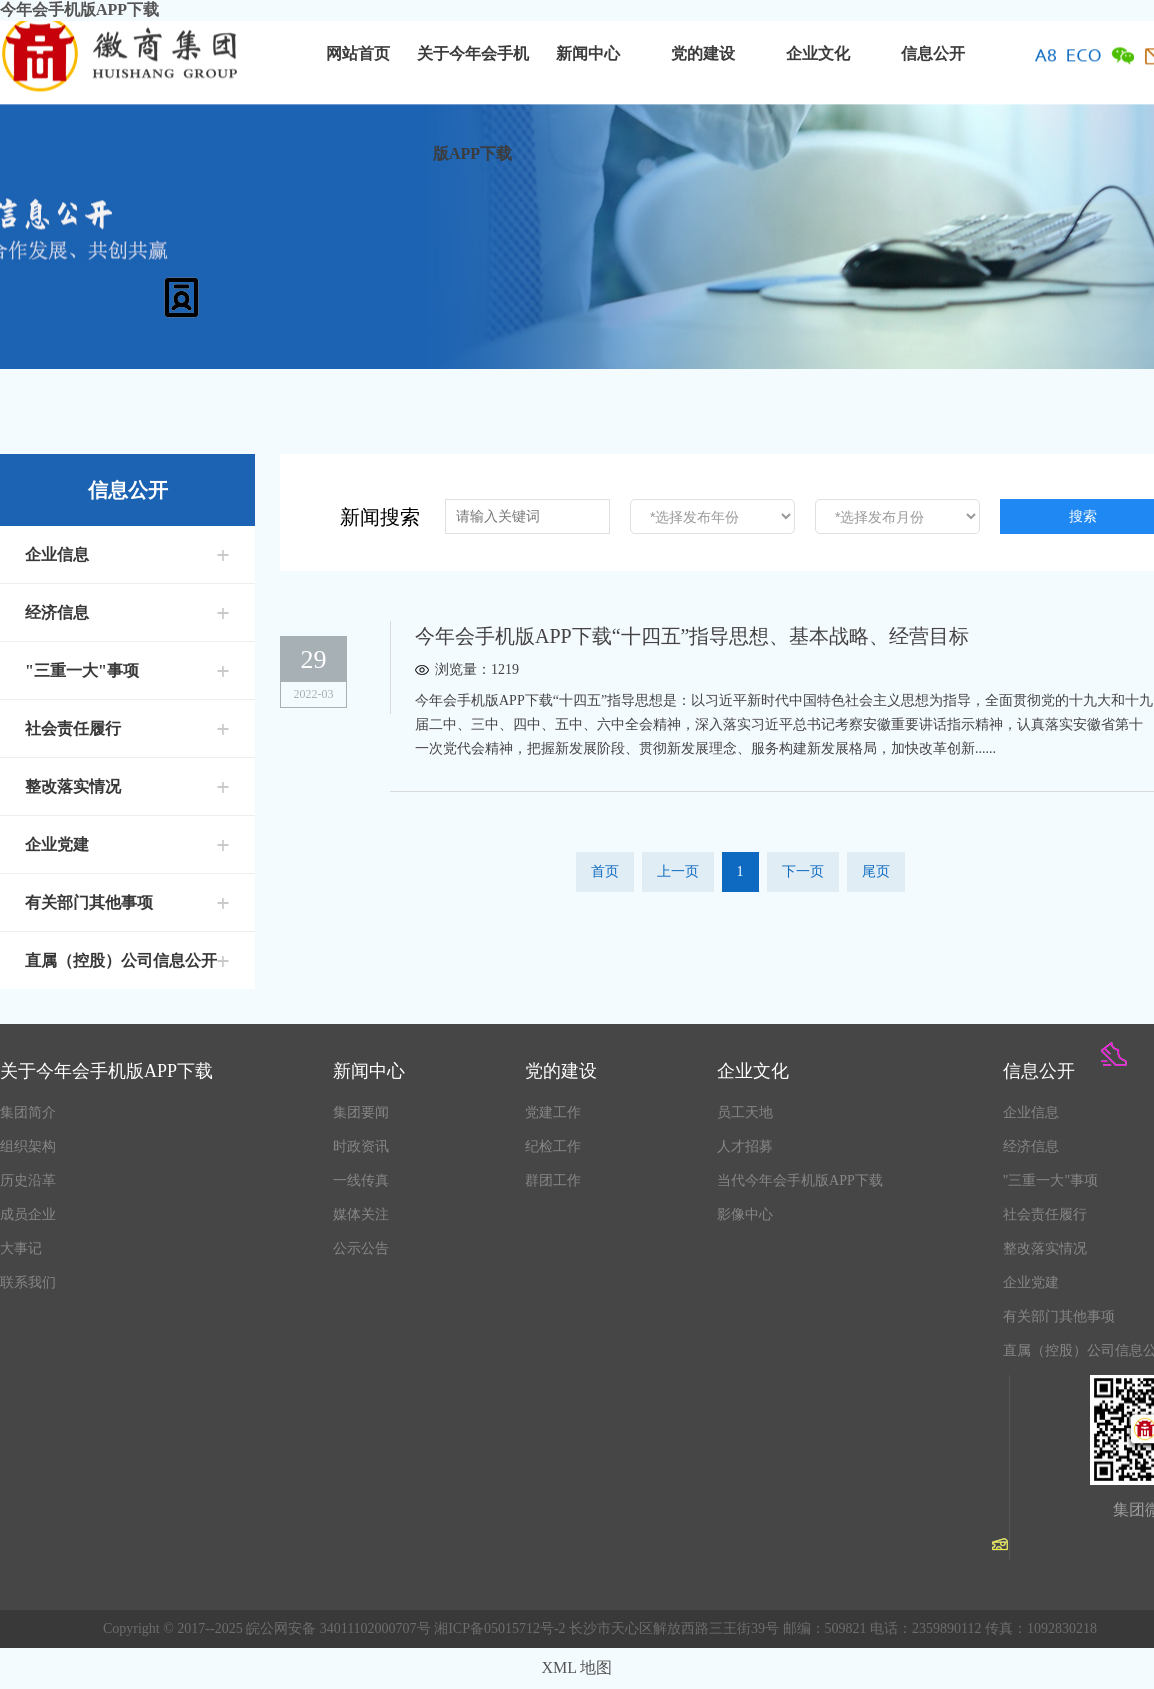 This screenshot has width=1154, height=1689. Describe the element at coordinates (1113, 1055) in the screenshot. I see `track your running or walking activity` at that location.